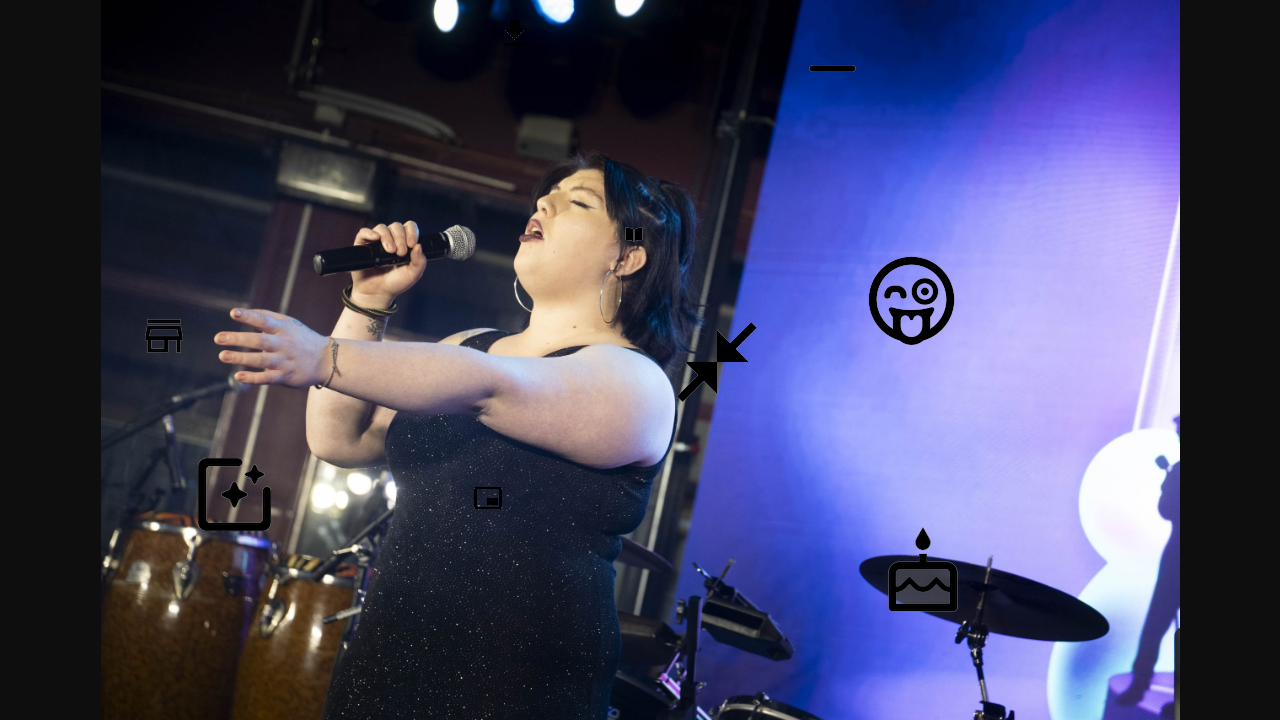 This screenshot has width=1280, height=720. Describe the element at coordinates (923, 573) in the screenshot. I see `view birthday or celebration events` at that location.